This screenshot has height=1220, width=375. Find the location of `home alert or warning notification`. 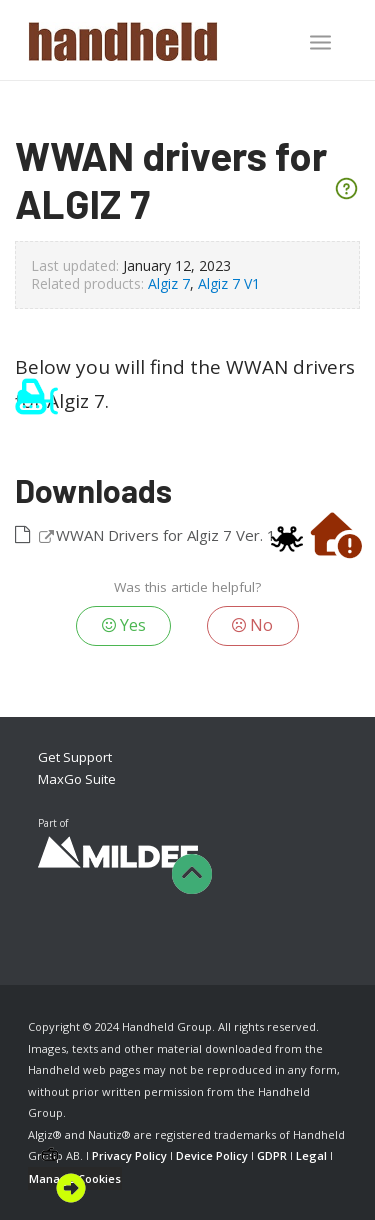

home alert or warning notification is located at coordinates (335, 534).